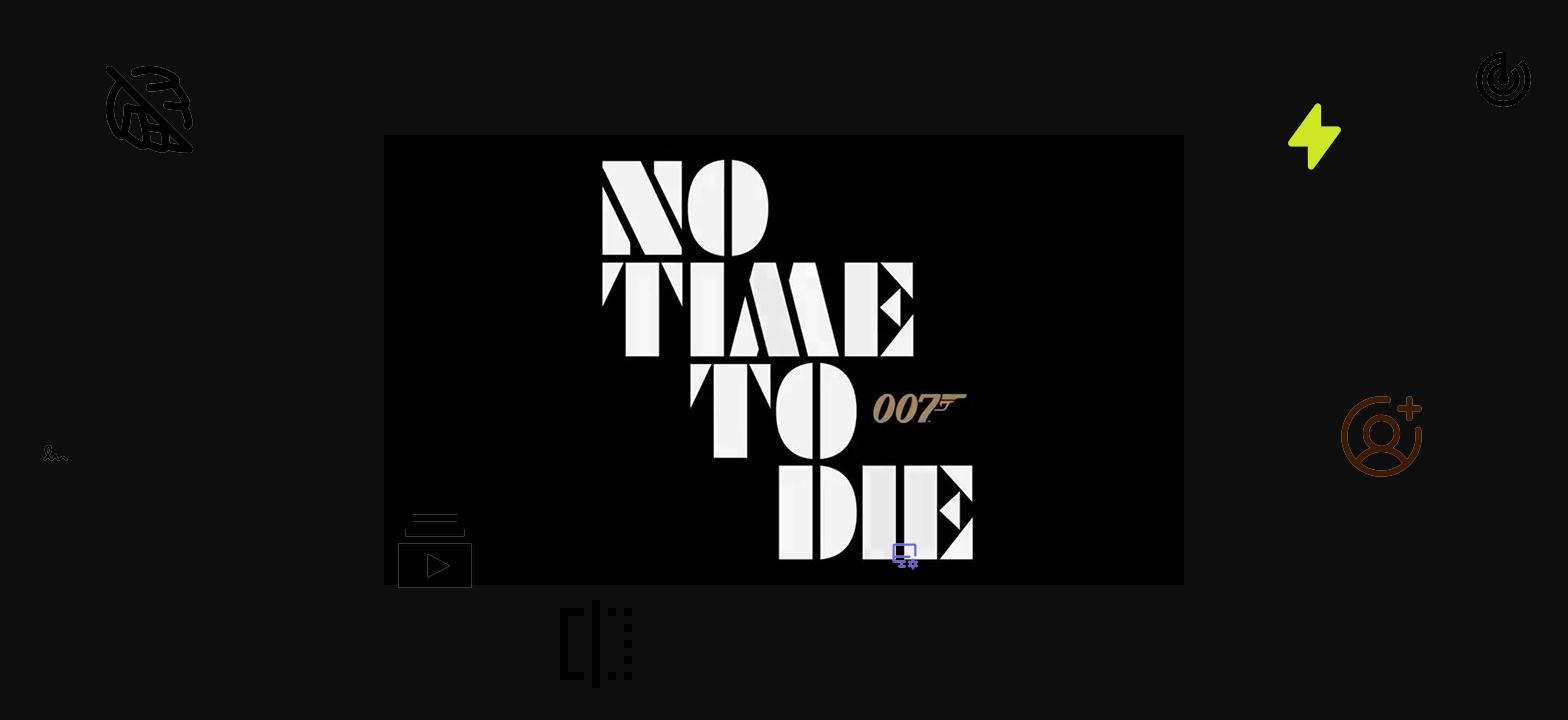 This screenshot has height=720, width=1568. What do you see at coordinates (1314, 136) in the screenshot?
I see `indicates flash or lightning mode is enabled` at bounding box center [1314, 136].